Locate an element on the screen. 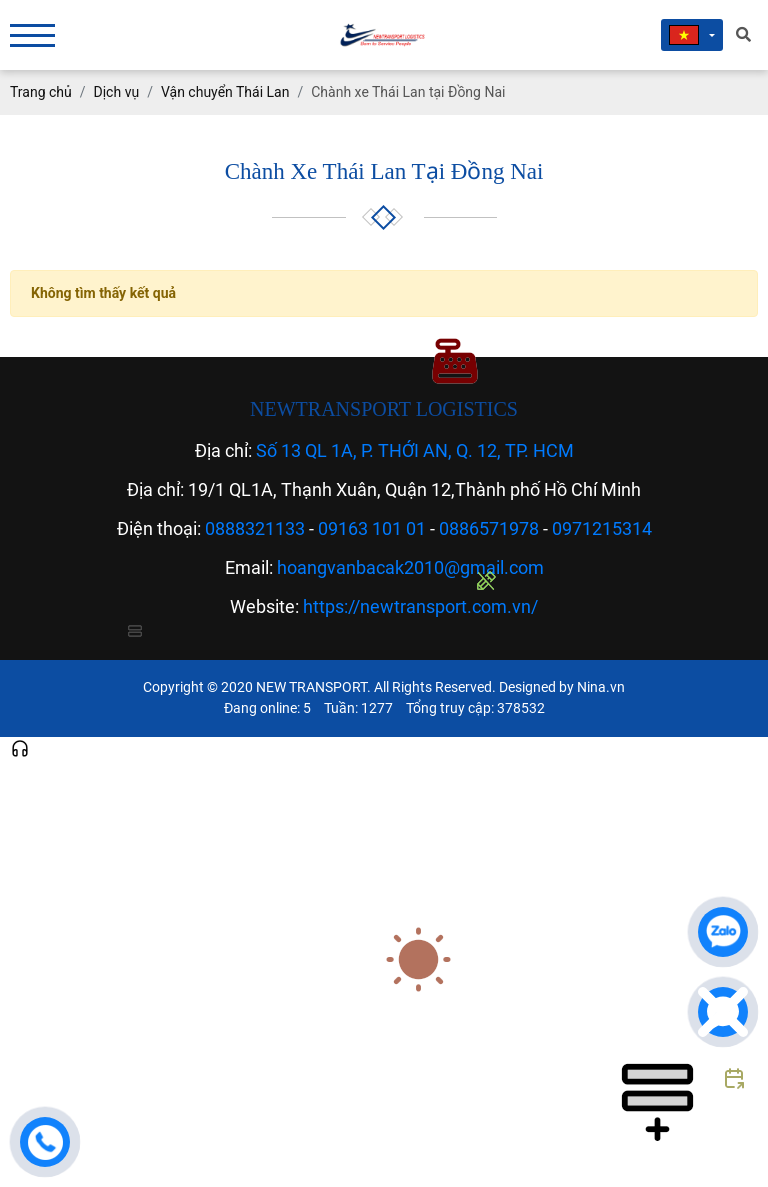 The height and width of the screenshot is (1187, 768). access point of sale system is located at coordinates (455, 361).